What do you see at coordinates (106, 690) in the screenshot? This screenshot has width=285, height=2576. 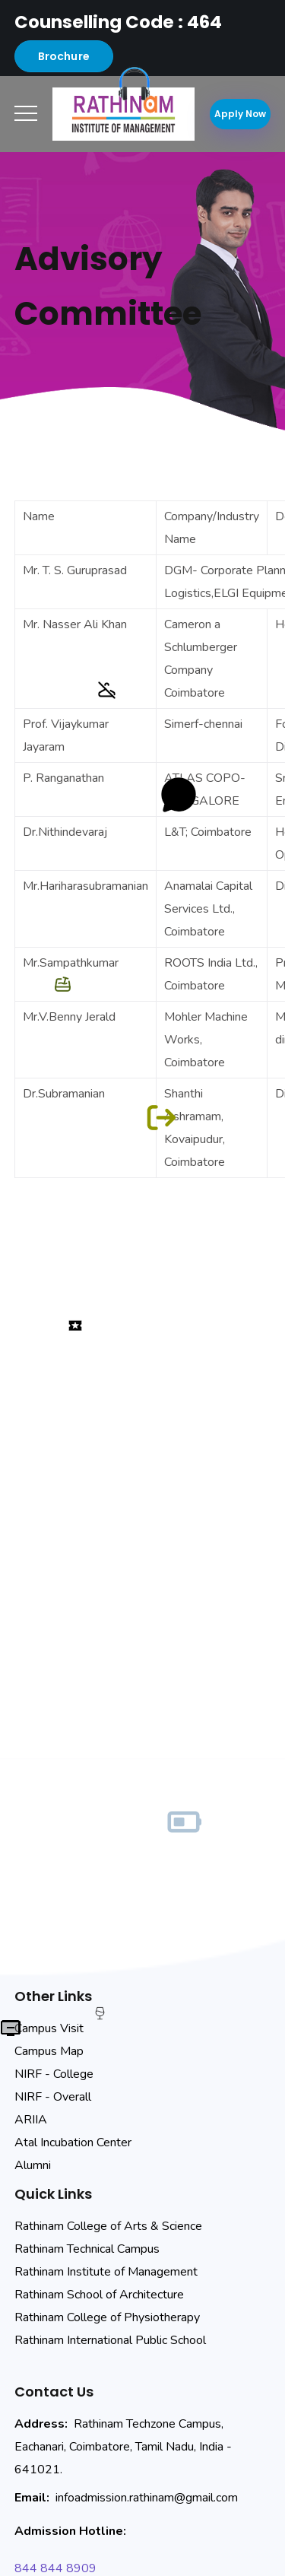 I see `wardrobe or closet feature disabled` at bounding box center [106, 690].